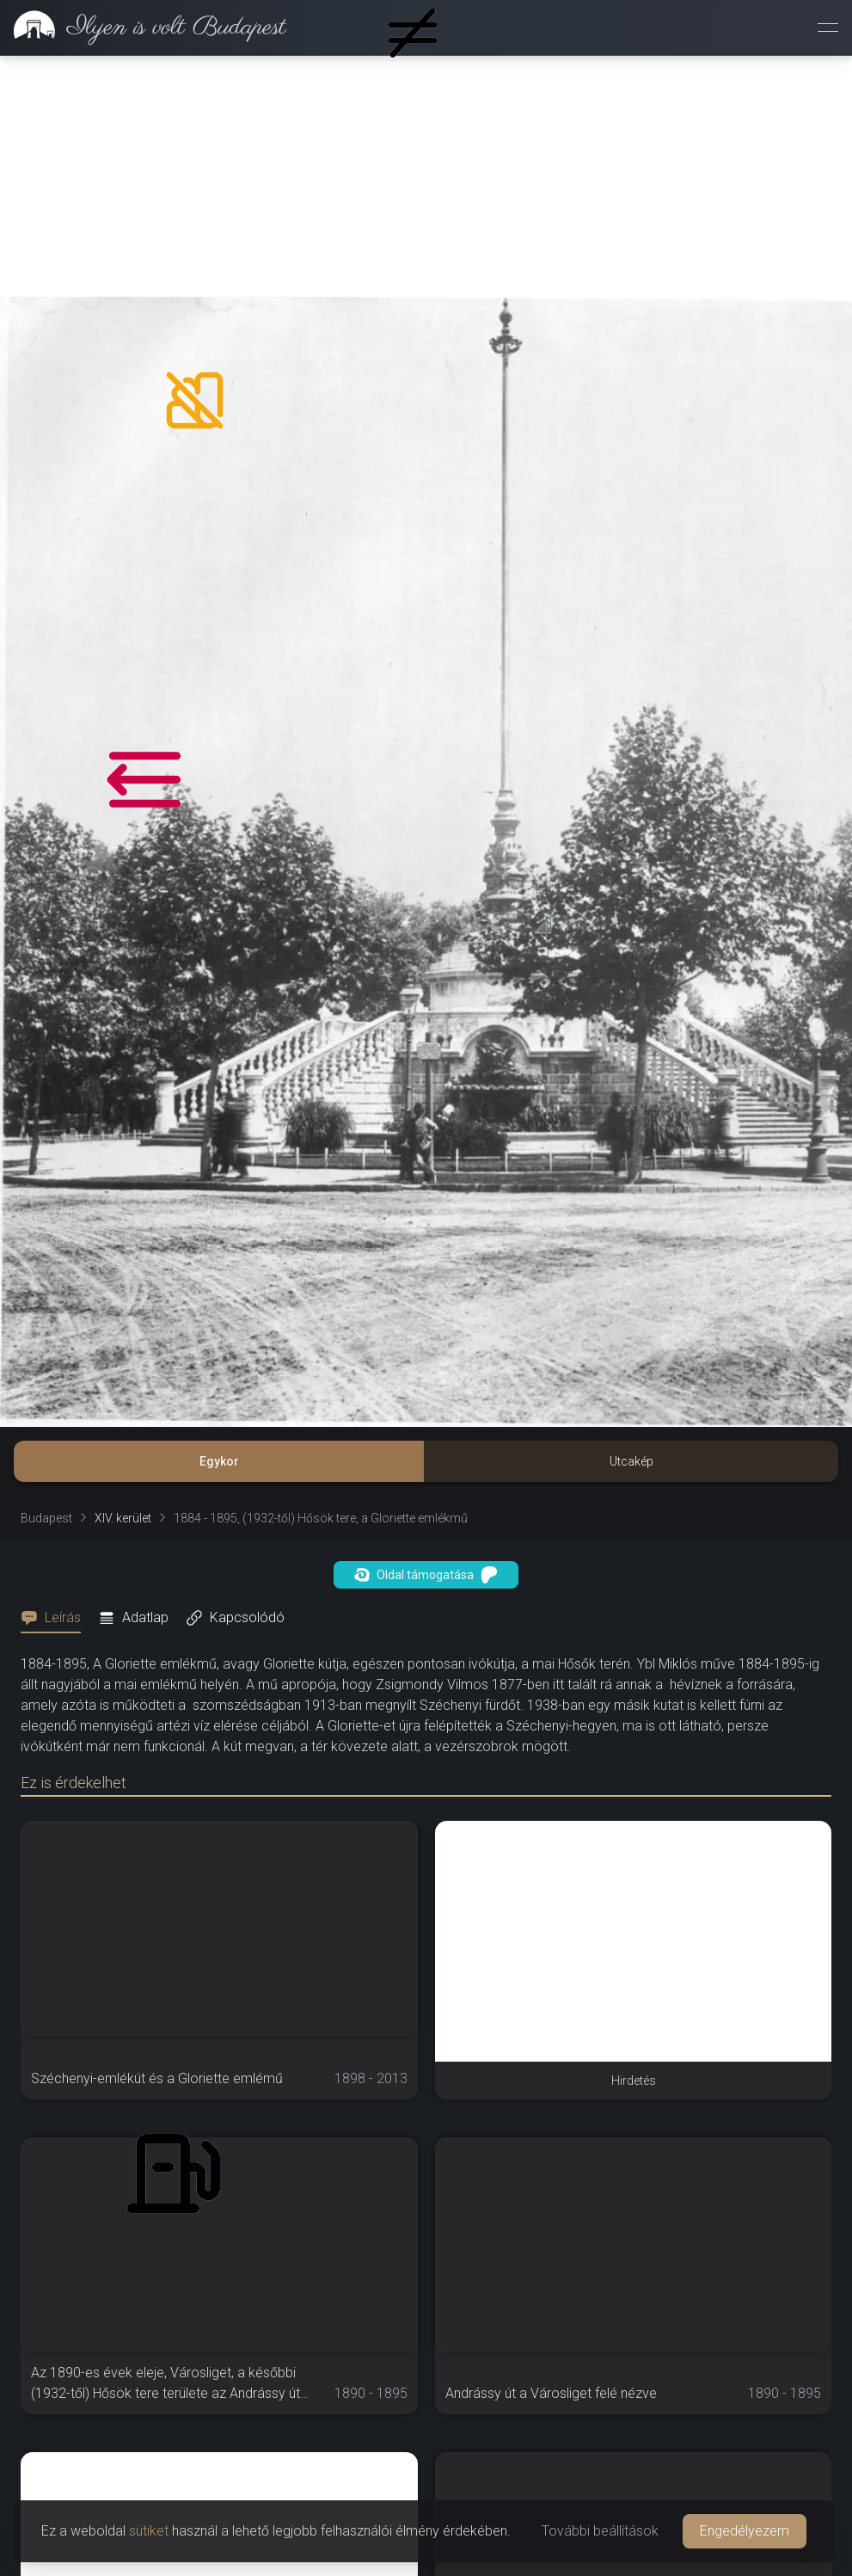  Describe the element at coordinates (144, 779) in the screenshot. I see `go back to previous menu` at that location.